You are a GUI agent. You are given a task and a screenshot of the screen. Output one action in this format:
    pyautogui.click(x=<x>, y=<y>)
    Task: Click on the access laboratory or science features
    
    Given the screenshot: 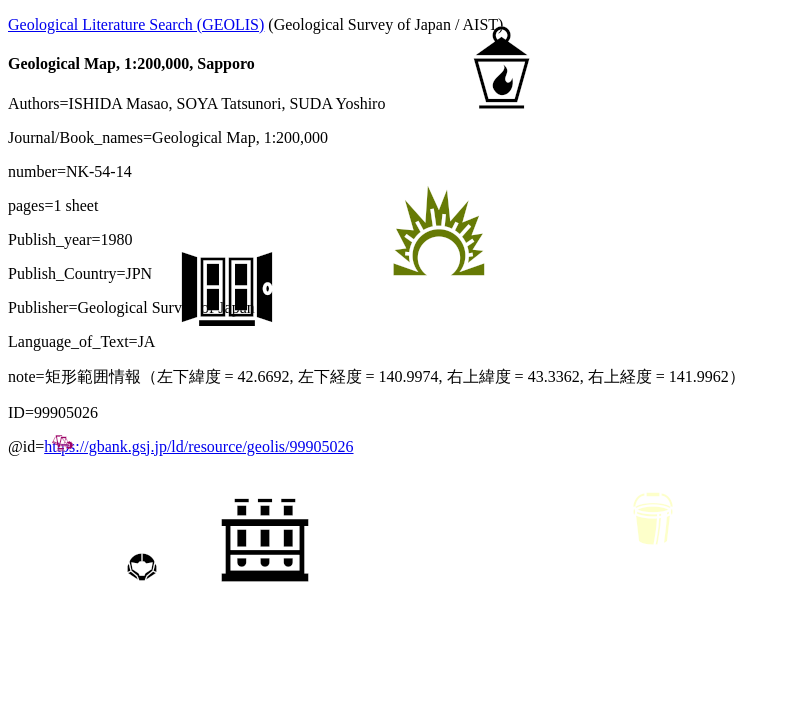 What is the action you would take?
    pyautogui.click(x=265, y=539)
    